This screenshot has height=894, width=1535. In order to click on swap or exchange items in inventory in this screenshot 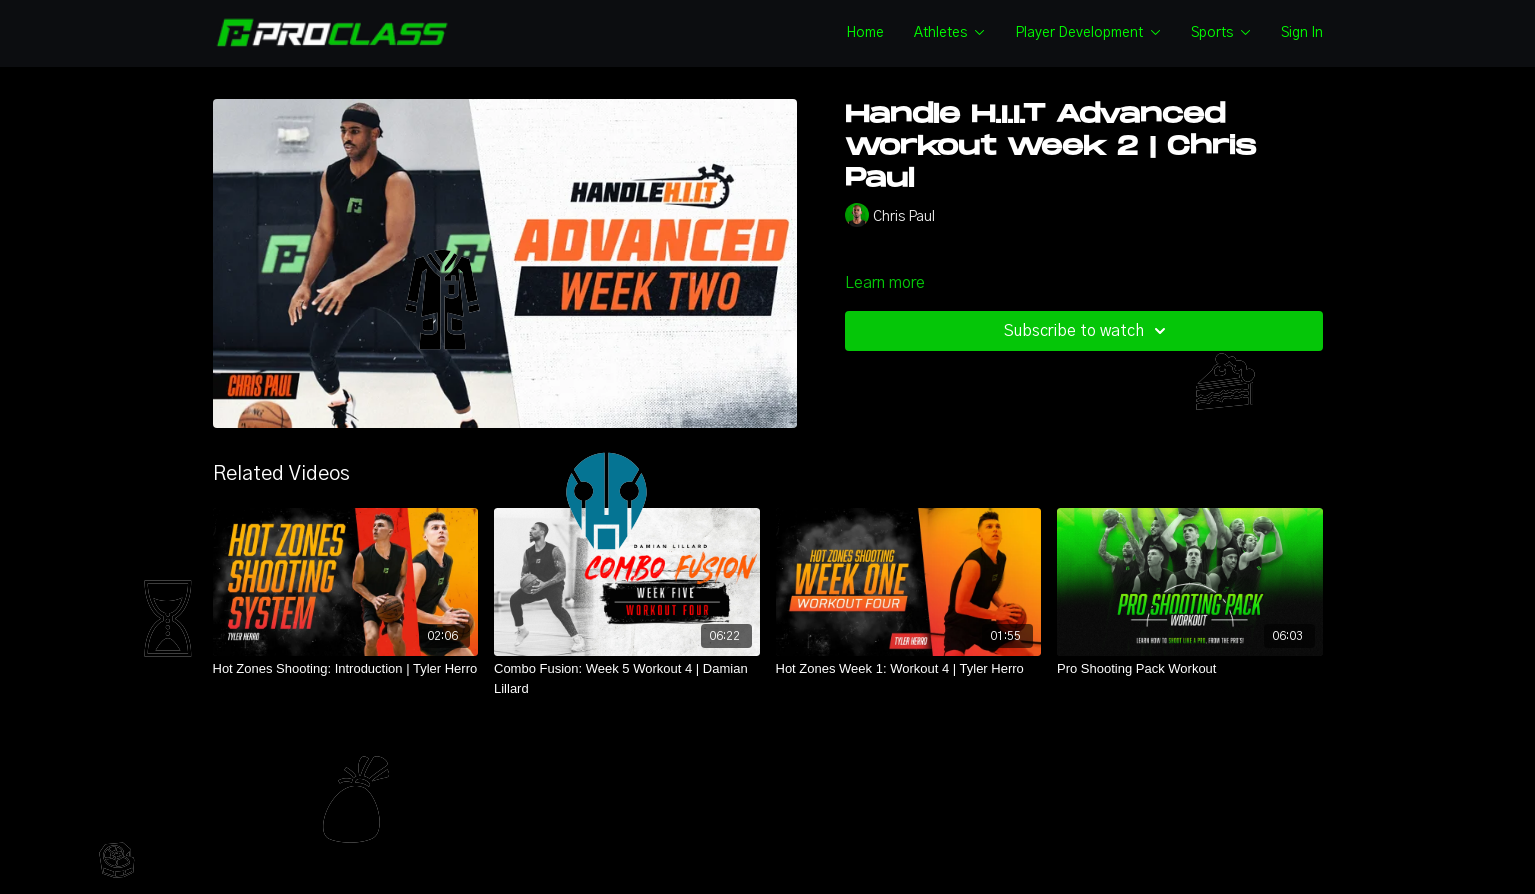, I will do `click(357, 799)`.